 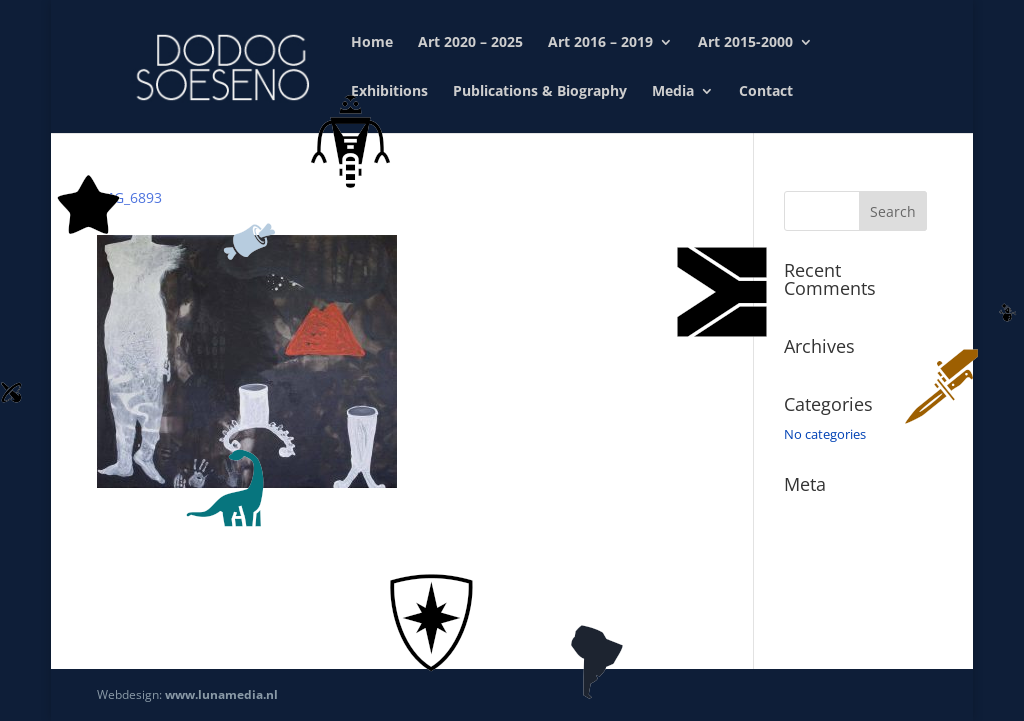 I want to click on select south africa as country or region, so click(x=722, y=292).